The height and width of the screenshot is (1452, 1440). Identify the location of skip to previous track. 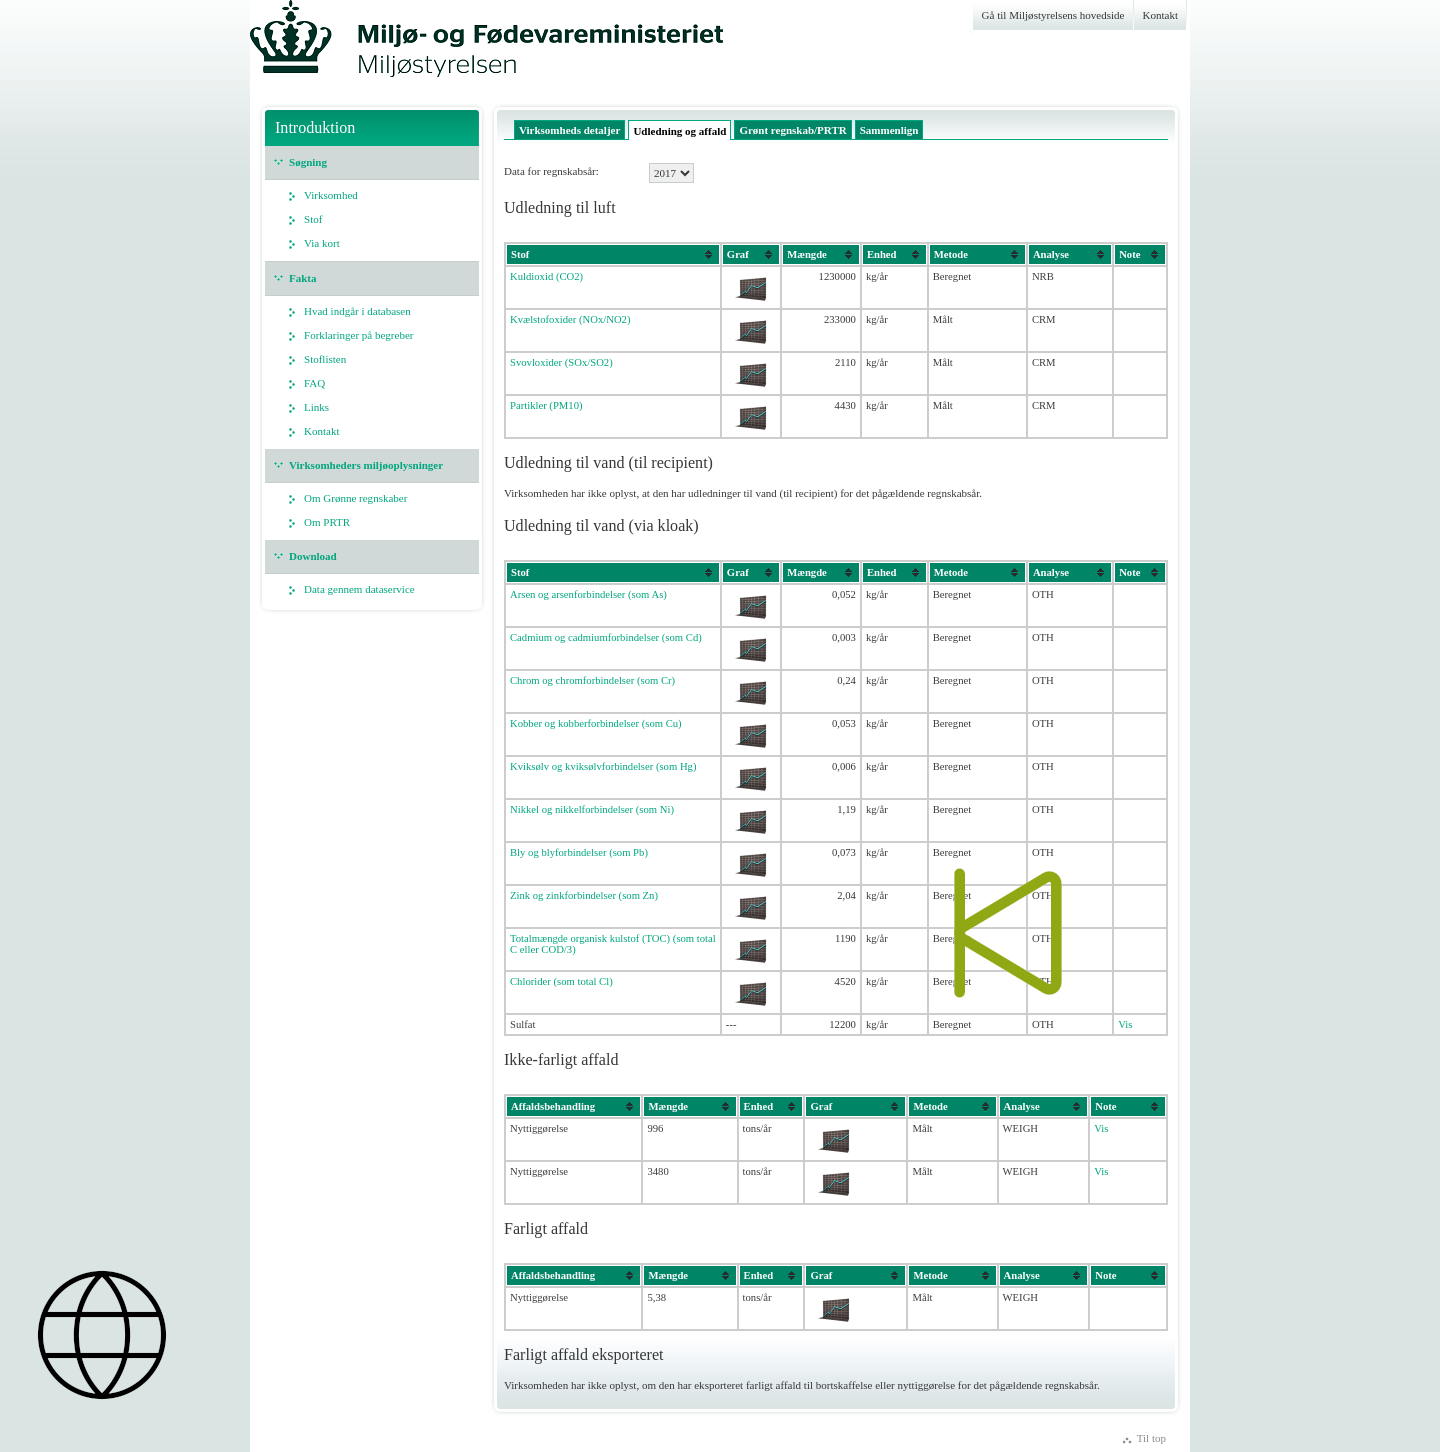
(1008, 933).